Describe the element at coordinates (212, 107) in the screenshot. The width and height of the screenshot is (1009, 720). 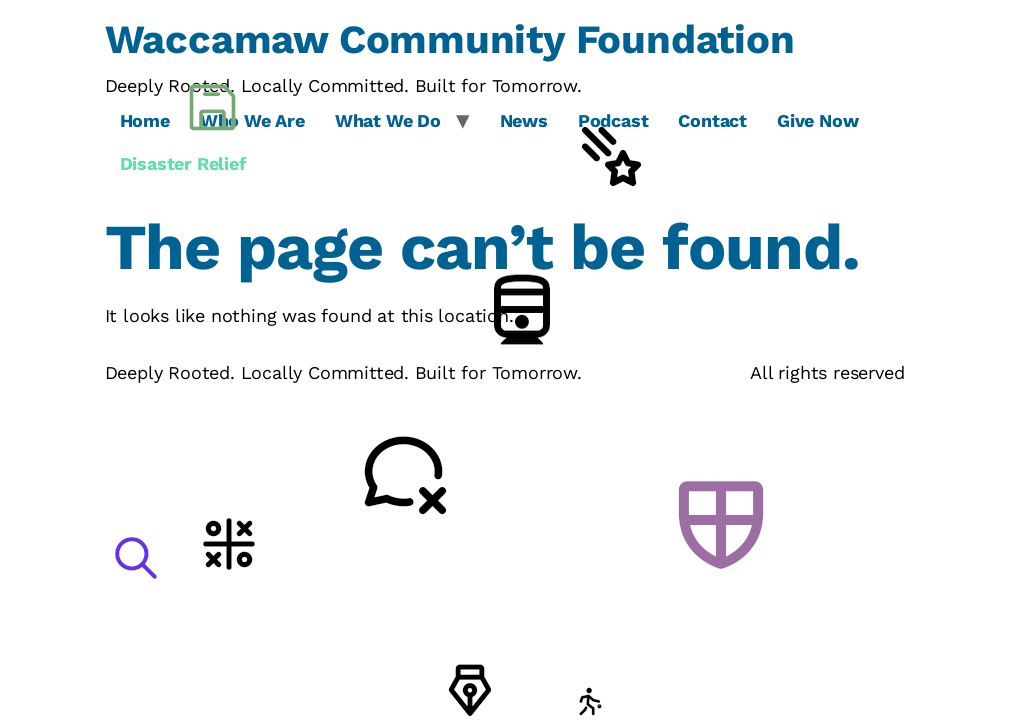
I see `save current file or document` at that location.